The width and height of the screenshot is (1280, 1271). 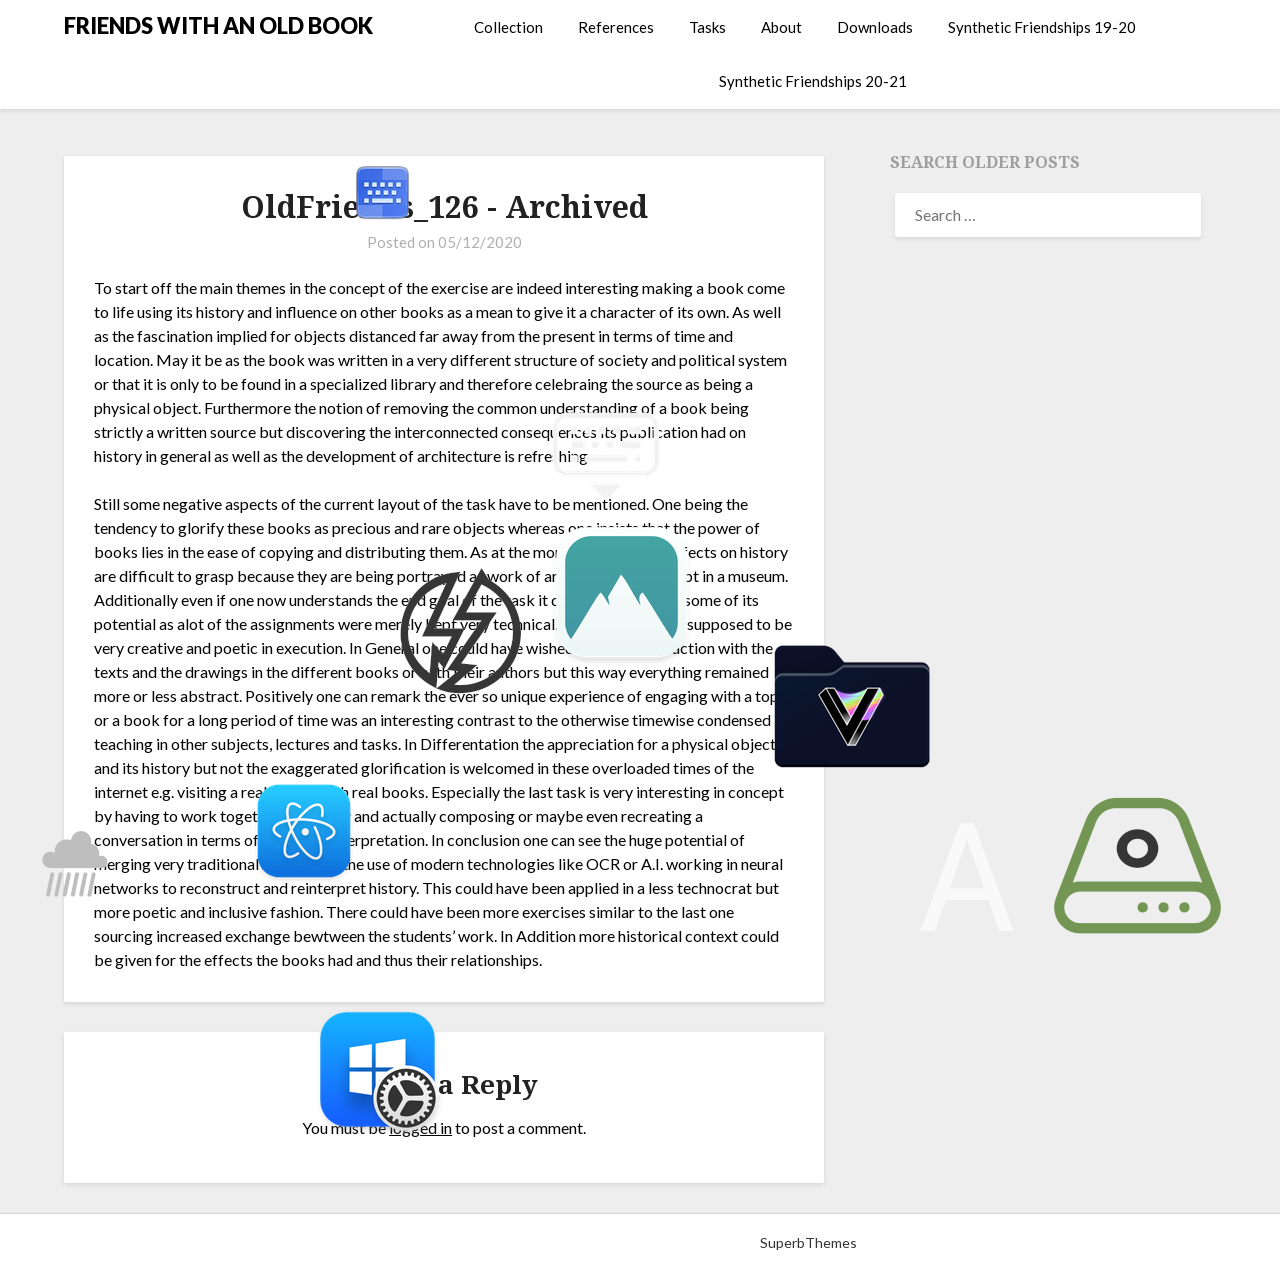 What do you see at coordinates (377, 1069) in the screenshot?
I see `open wine configuration settings` at bounding box center [377, 1069].